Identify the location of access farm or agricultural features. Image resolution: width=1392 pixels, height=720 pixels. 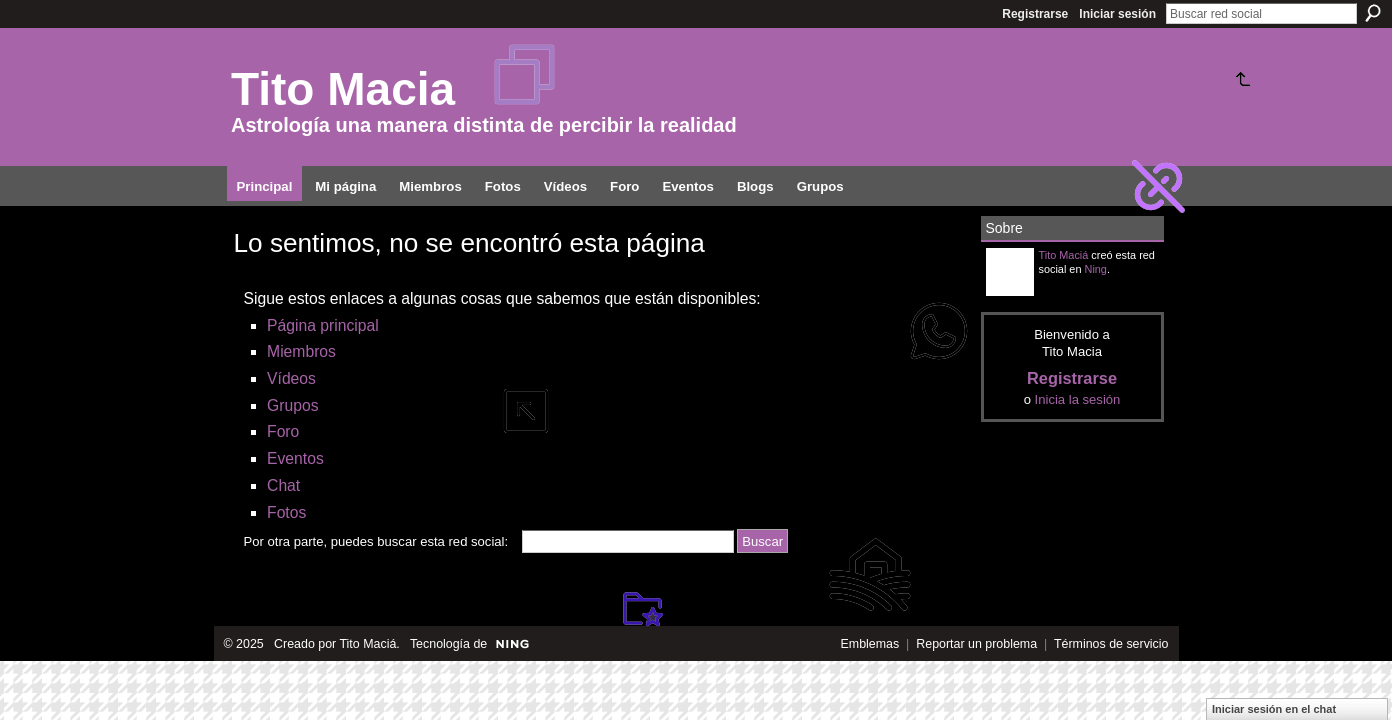
(870, 576).